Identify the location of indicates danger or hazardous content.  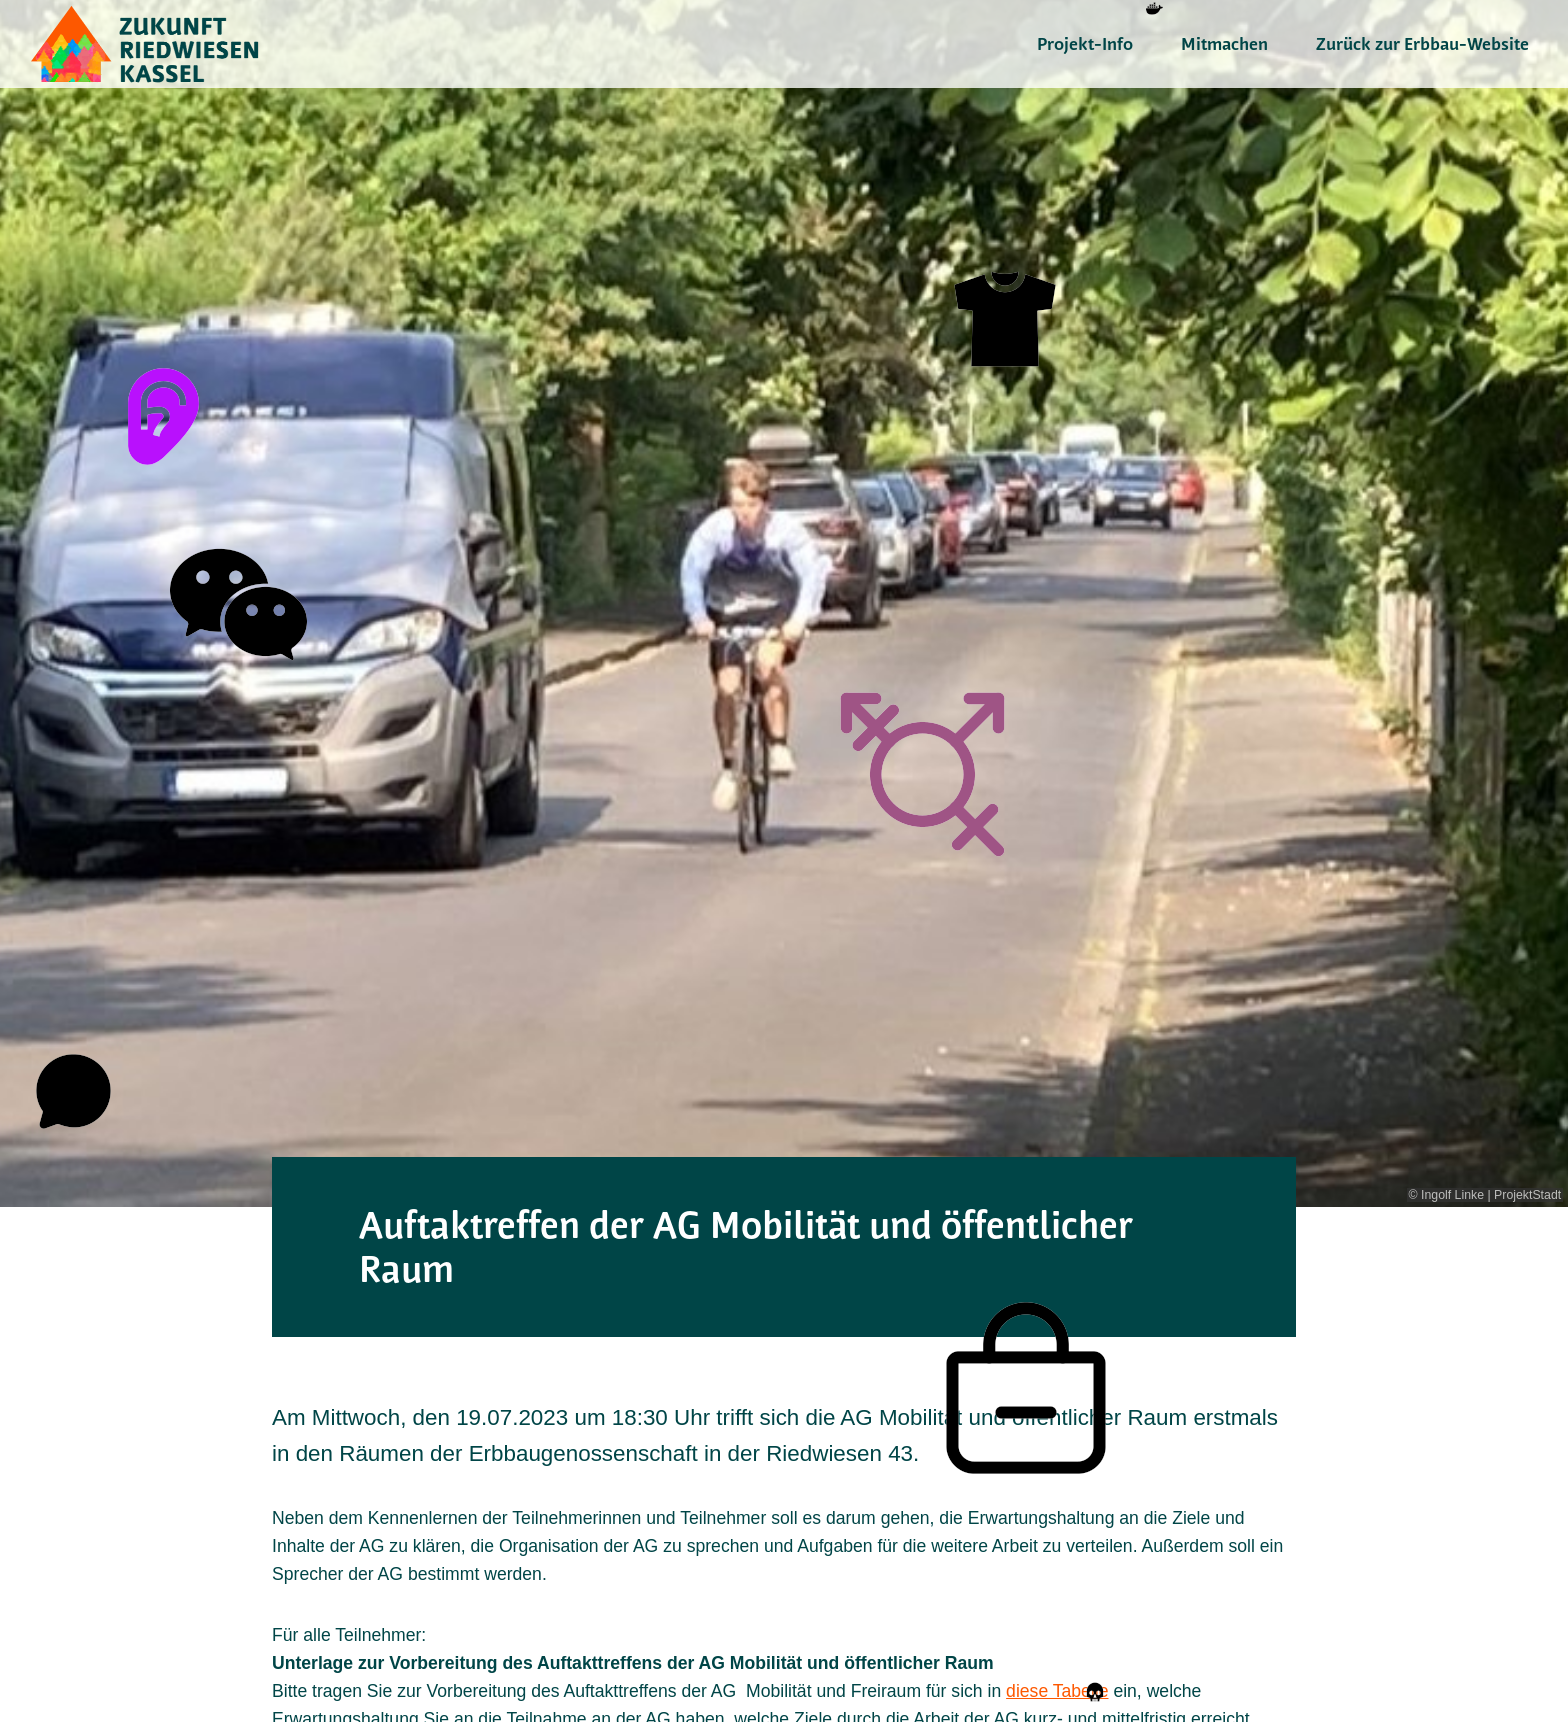
(1095, 1692).